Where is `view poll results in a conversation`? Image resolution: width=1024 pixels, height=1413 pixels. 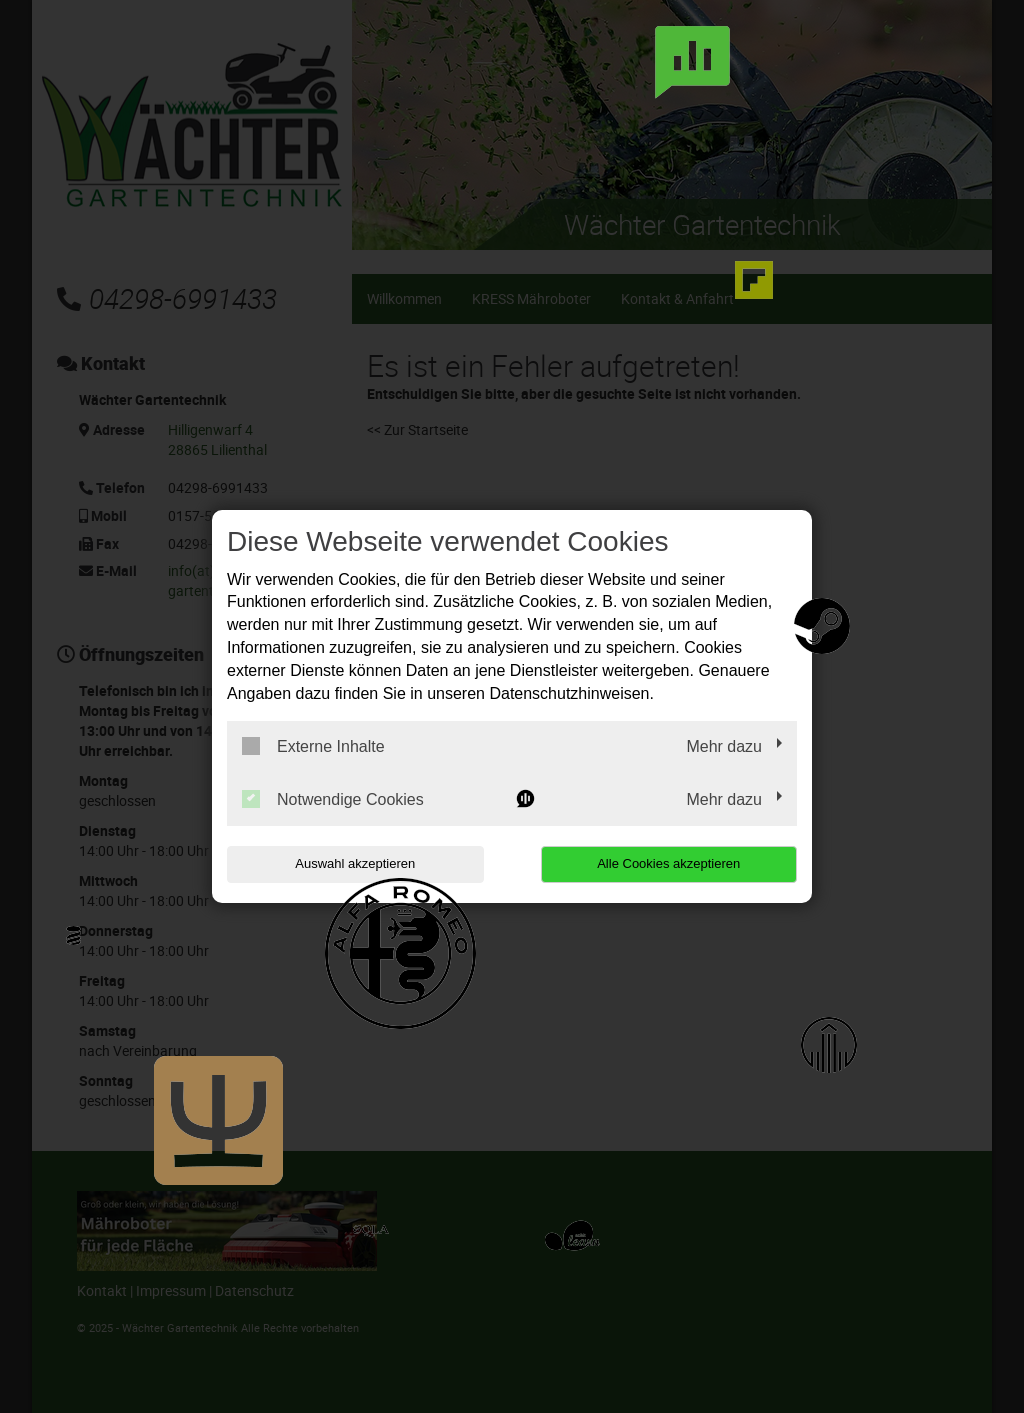
view poll results in a conversation is located at coordinates (692, 59).